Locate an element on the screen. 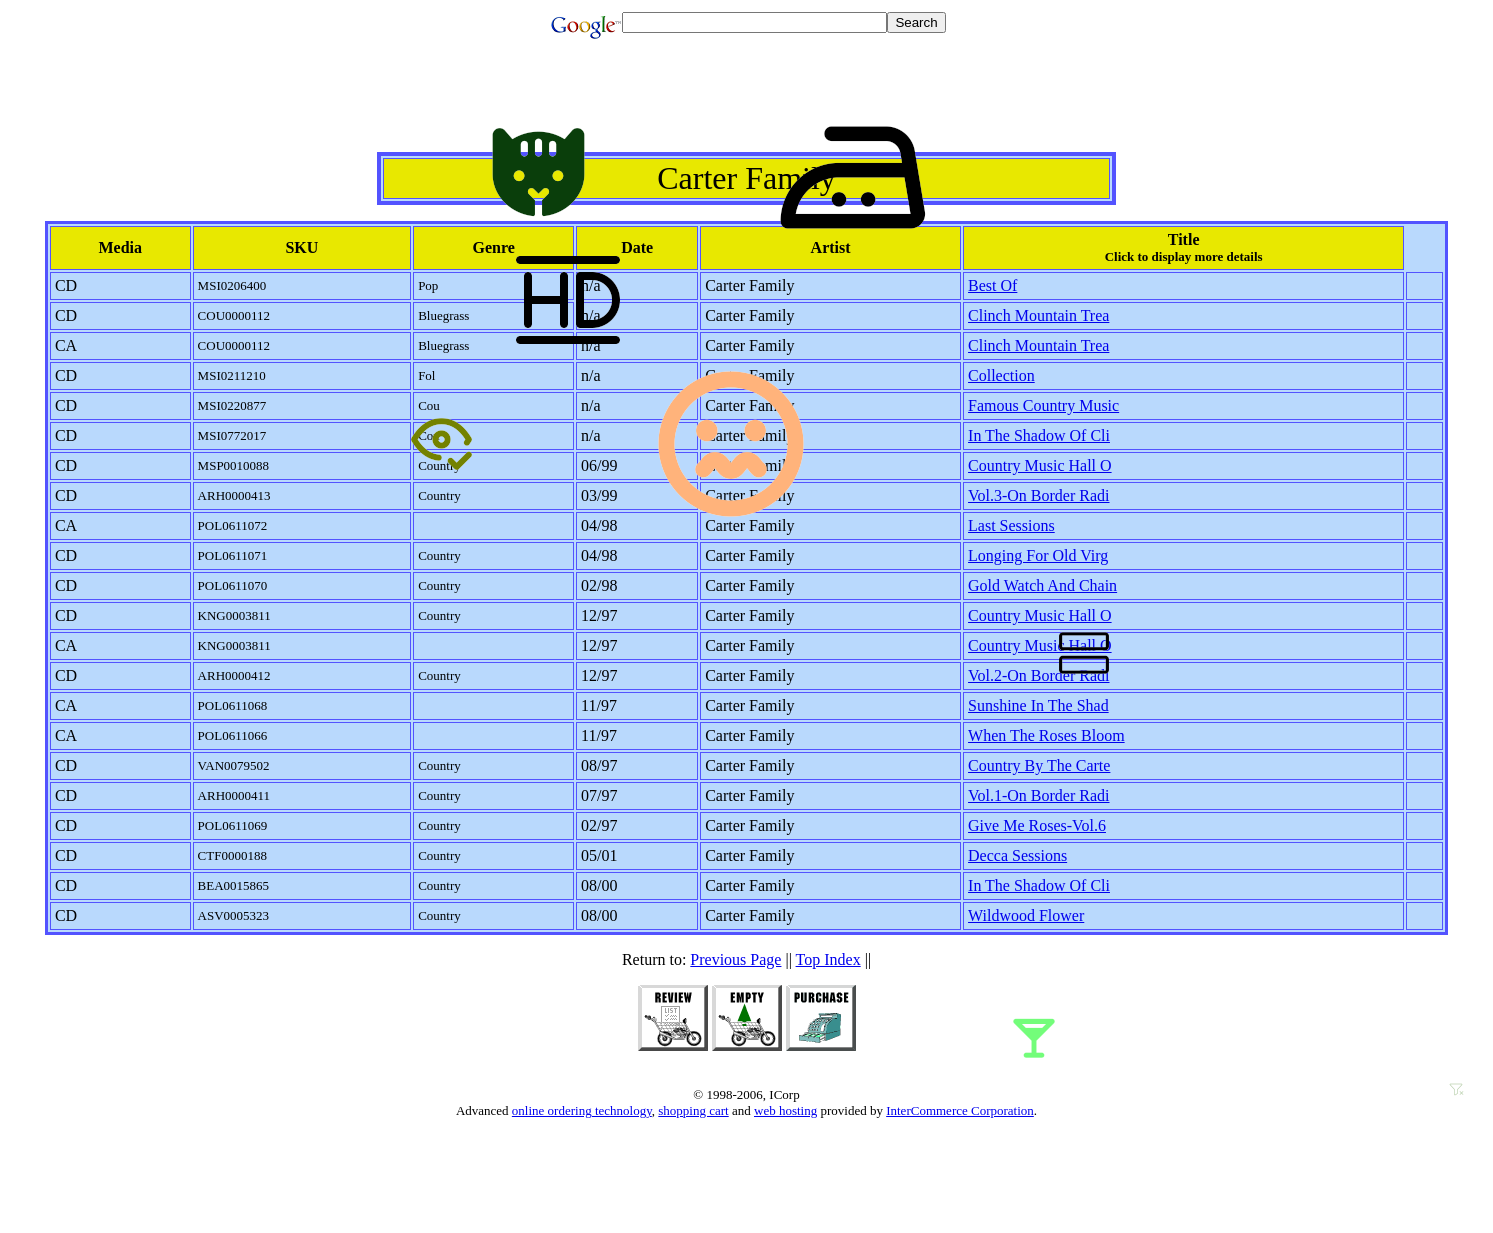  indicates anxious or nervous status is located at coordinates (731, 444).